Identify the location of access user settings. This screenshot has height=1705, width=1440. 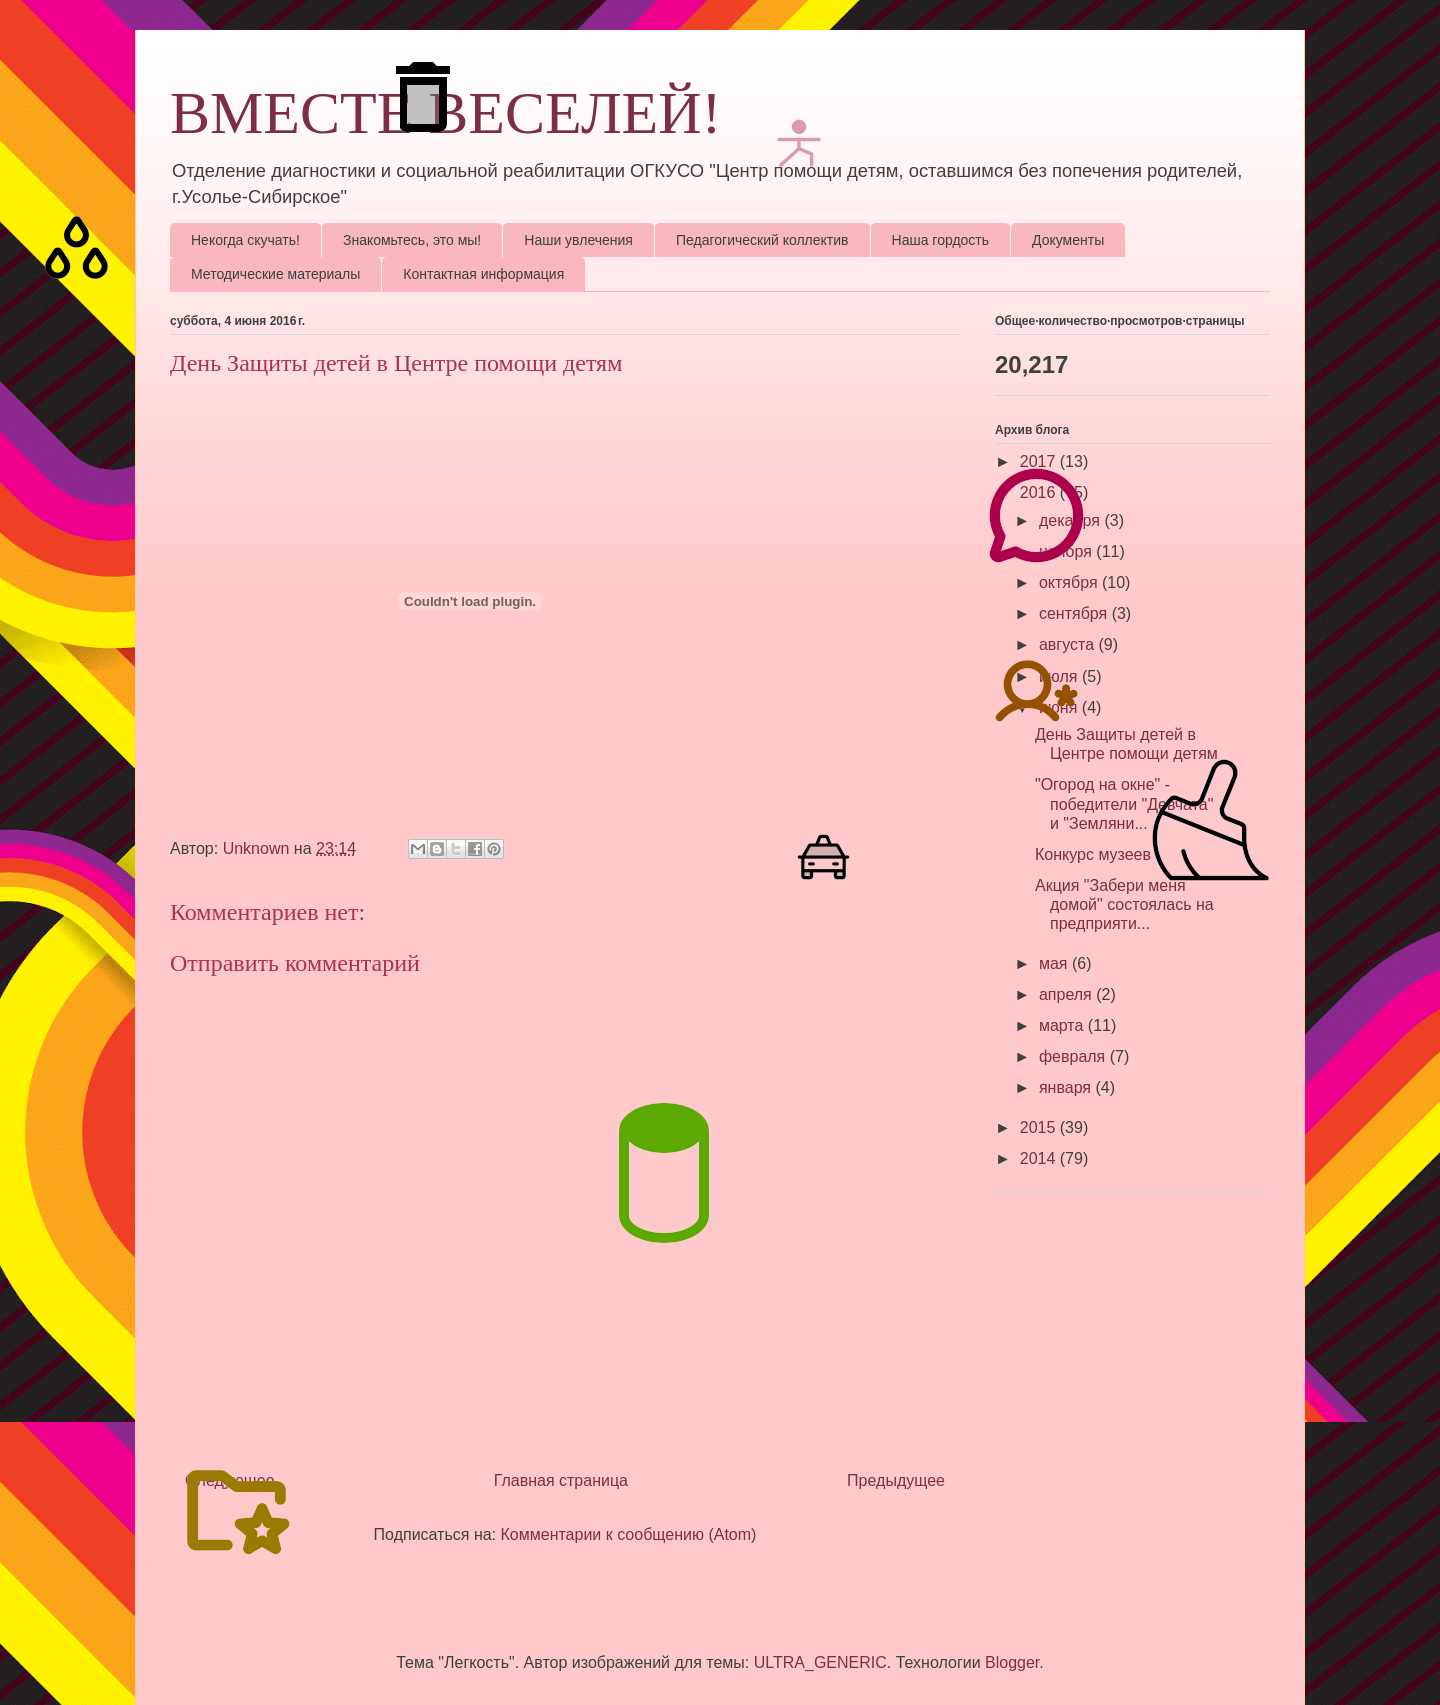
(1035, 693).